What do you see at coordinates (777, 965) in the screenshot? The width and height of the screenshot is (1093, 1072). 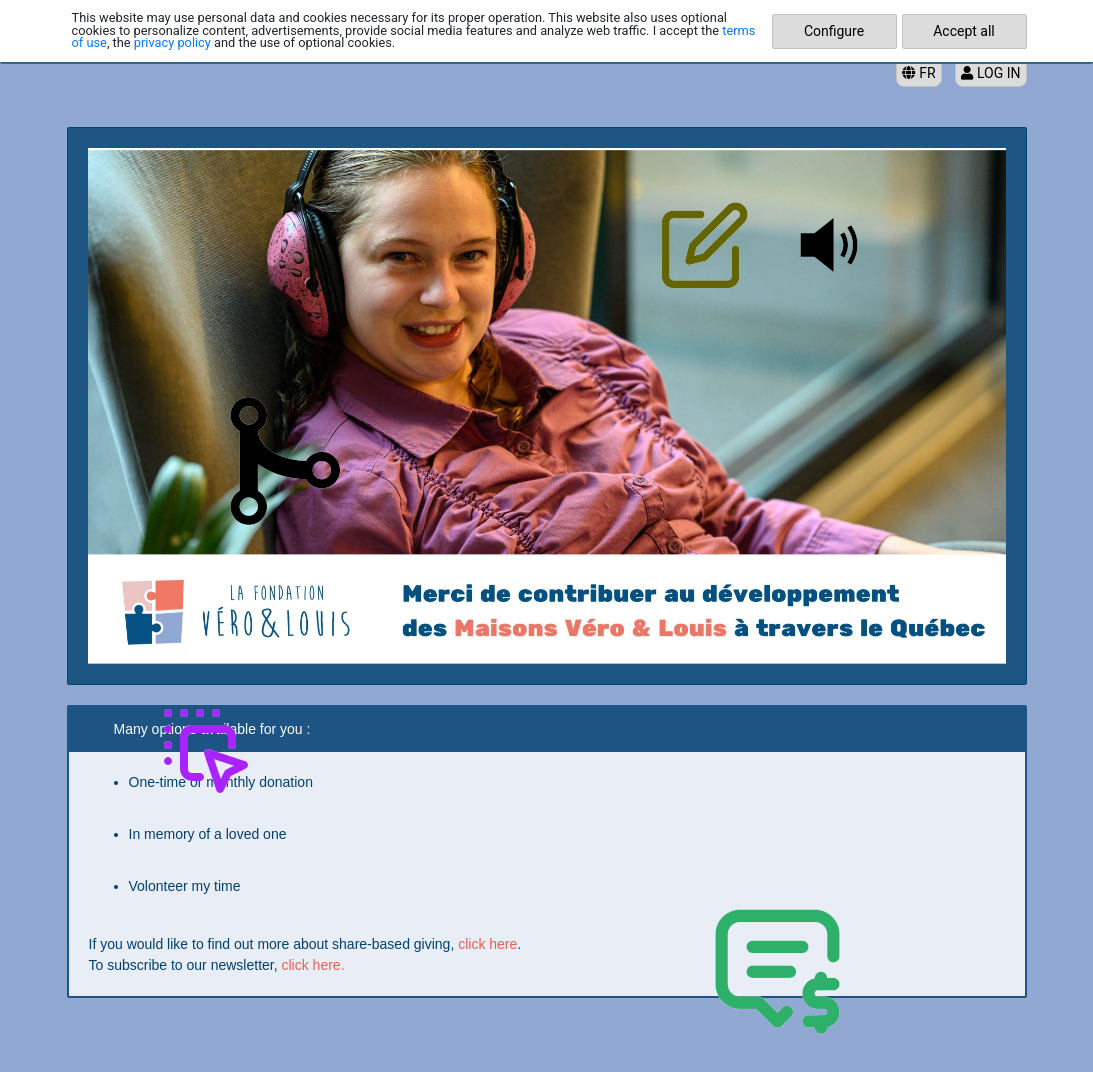 I see `view payment-related messages` at bounding box center [777, 965].